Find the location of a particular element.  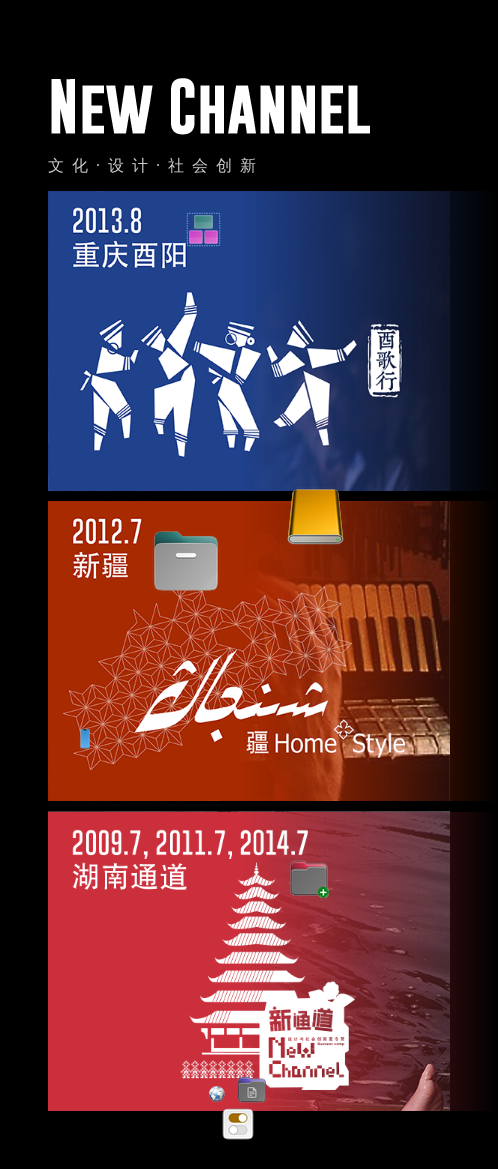

create a new folder is located at coordinates (309, 878).